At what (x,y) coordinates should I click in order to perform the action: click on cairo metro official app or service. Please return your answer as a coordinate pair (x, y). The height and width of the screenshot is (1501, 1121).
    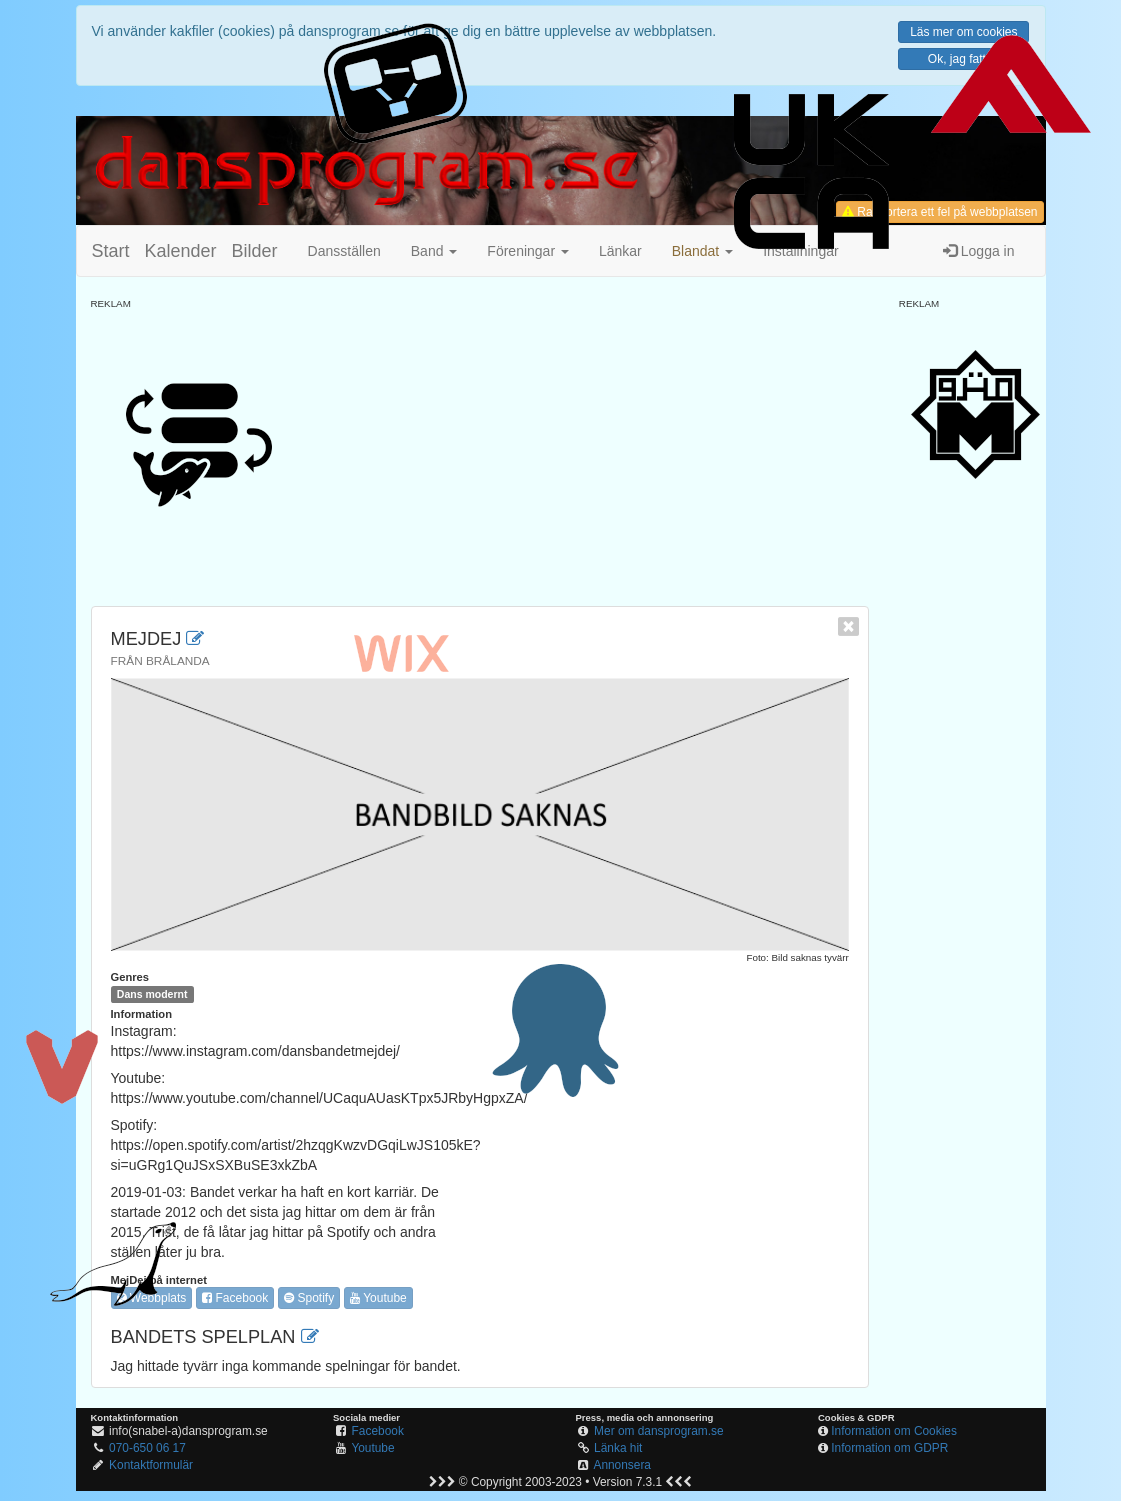
    Looking at the image, I should click on (975, 414).